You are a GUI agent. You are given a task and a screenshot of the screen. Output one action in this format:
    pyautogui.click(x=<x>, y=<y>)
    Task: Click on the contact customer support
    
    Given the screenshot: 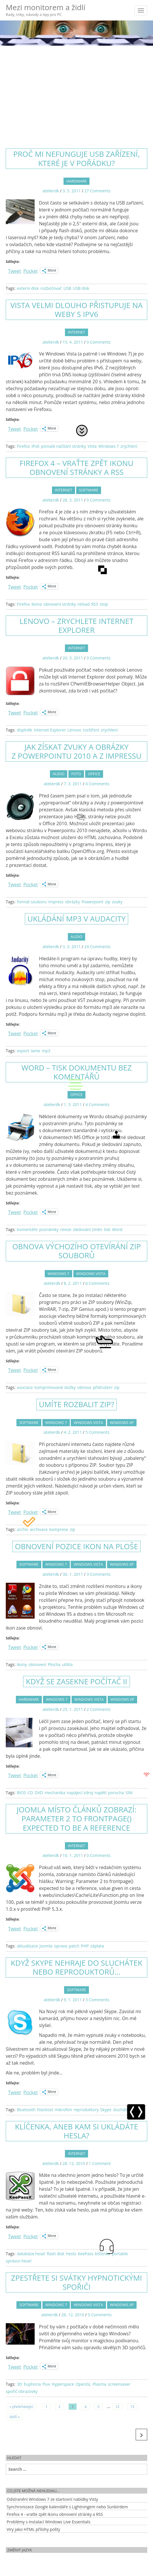 What is the action you would take?
    pyautogui.click(x=107, y=2246)
    